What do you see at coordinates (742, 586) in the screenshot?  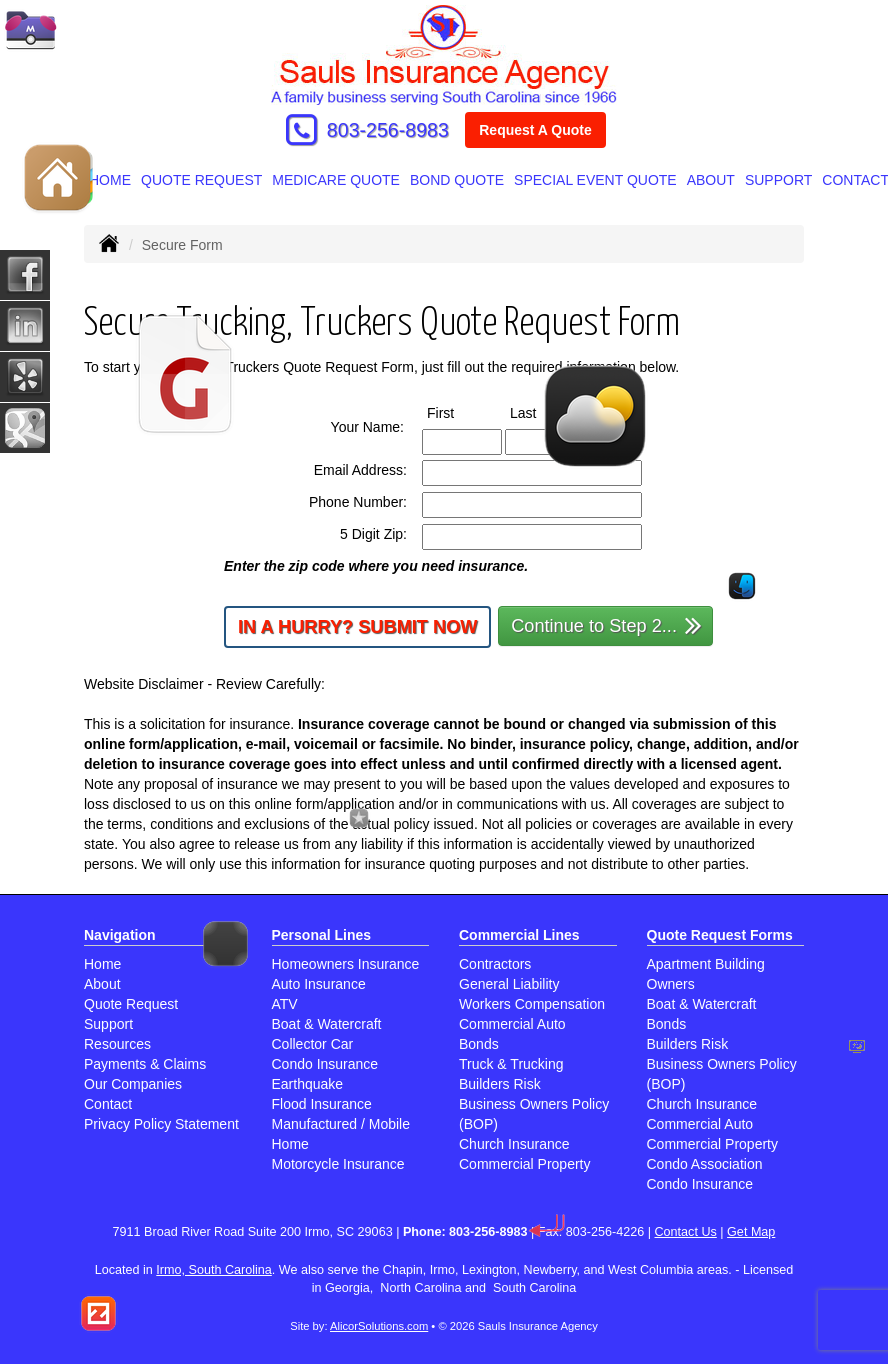 I see `open Finder to browse files and folders` at bounding box center [742, 586].